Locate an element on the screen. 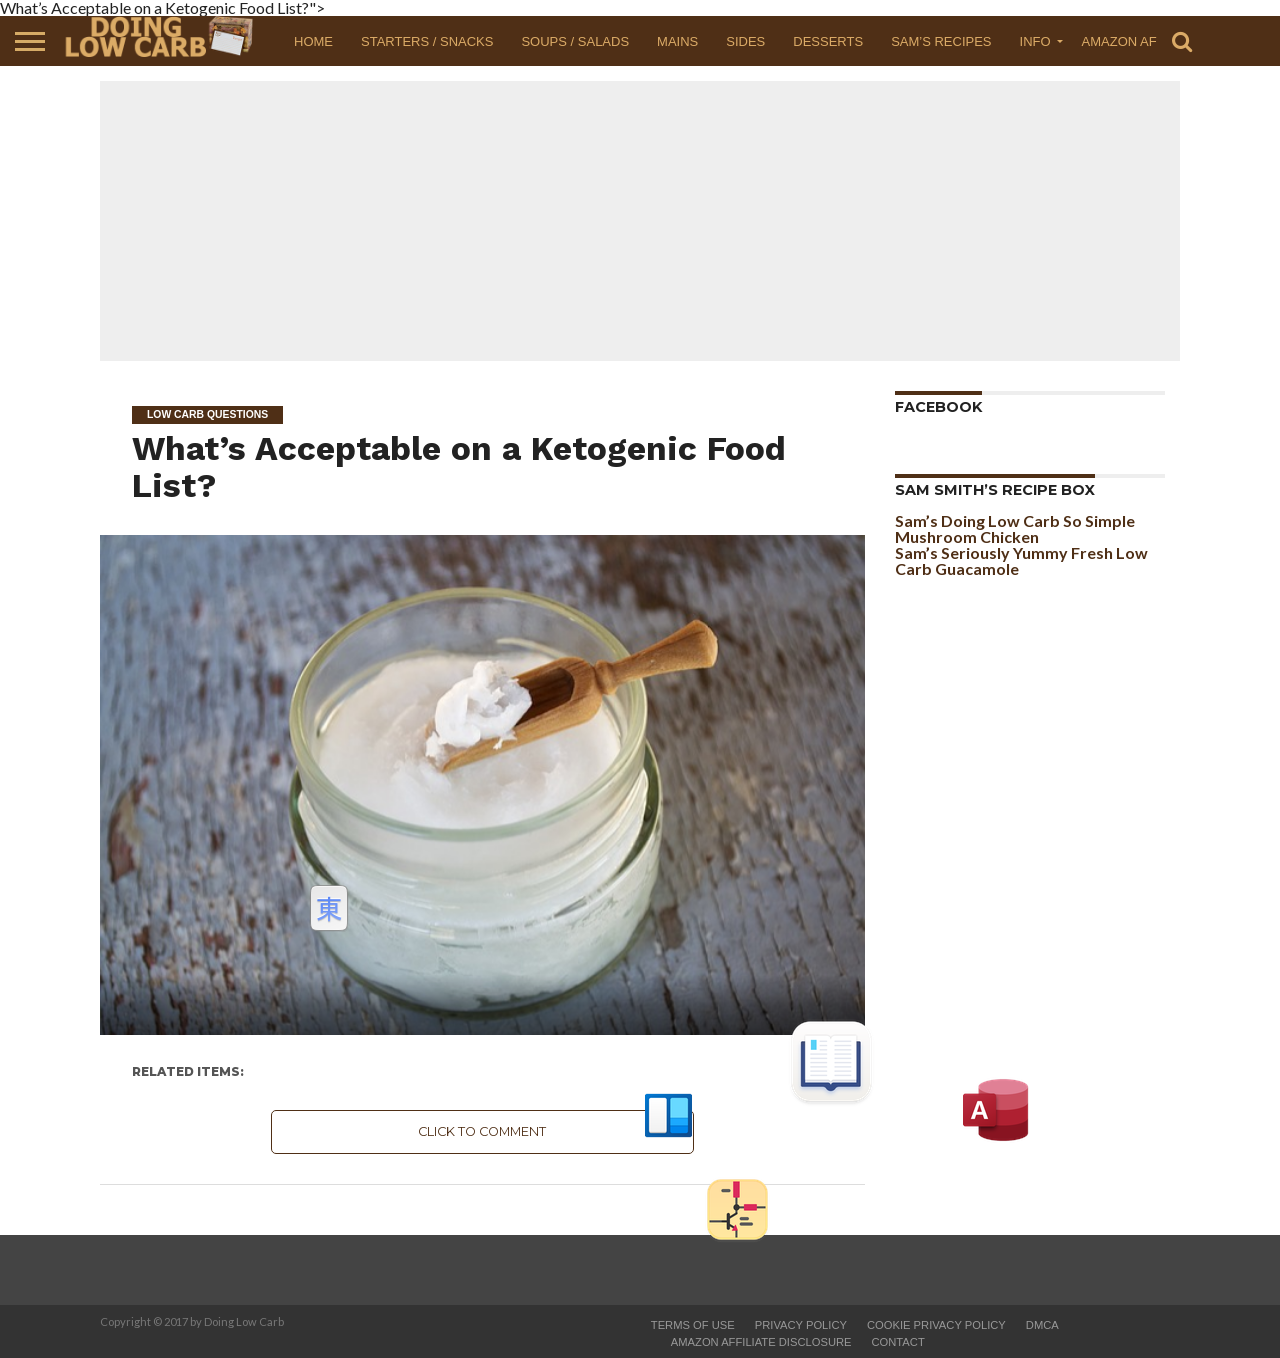 The height and width of the screenshot is (1358, 1280). launch the GNOME Mahjongg game is located at coordinates (329, 908).